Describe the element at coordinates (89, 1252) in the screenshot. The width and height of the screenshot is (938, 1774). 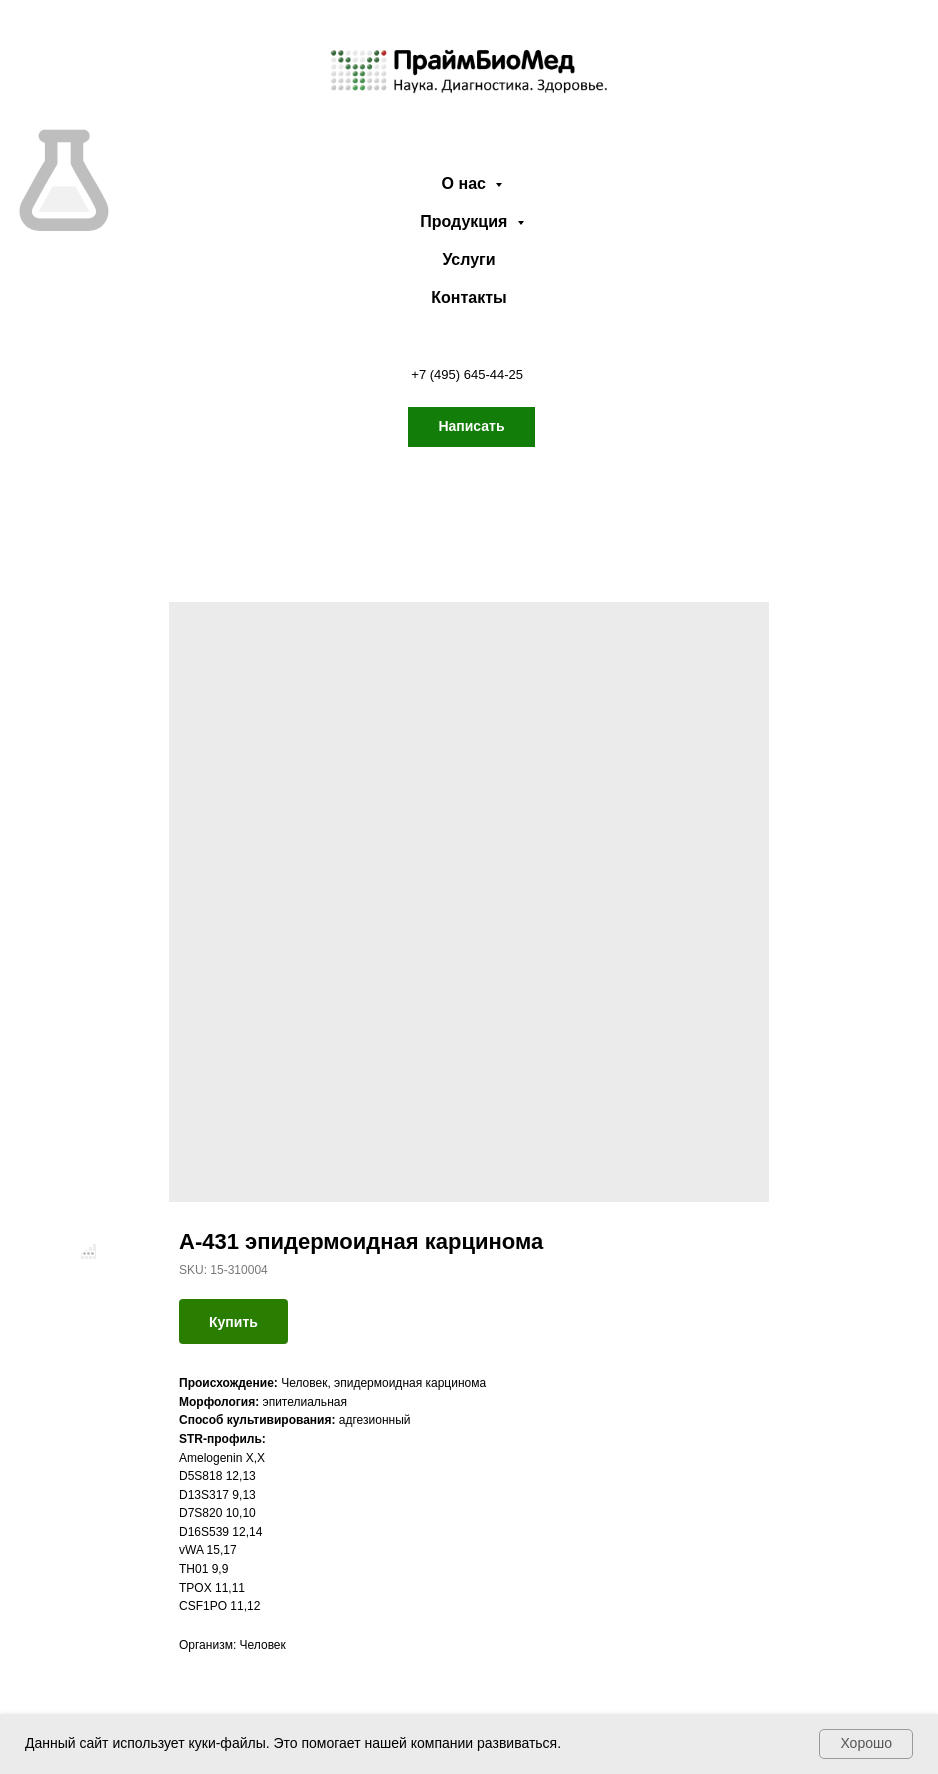
I see `indicates cellular network signal is being acquired` at that location.